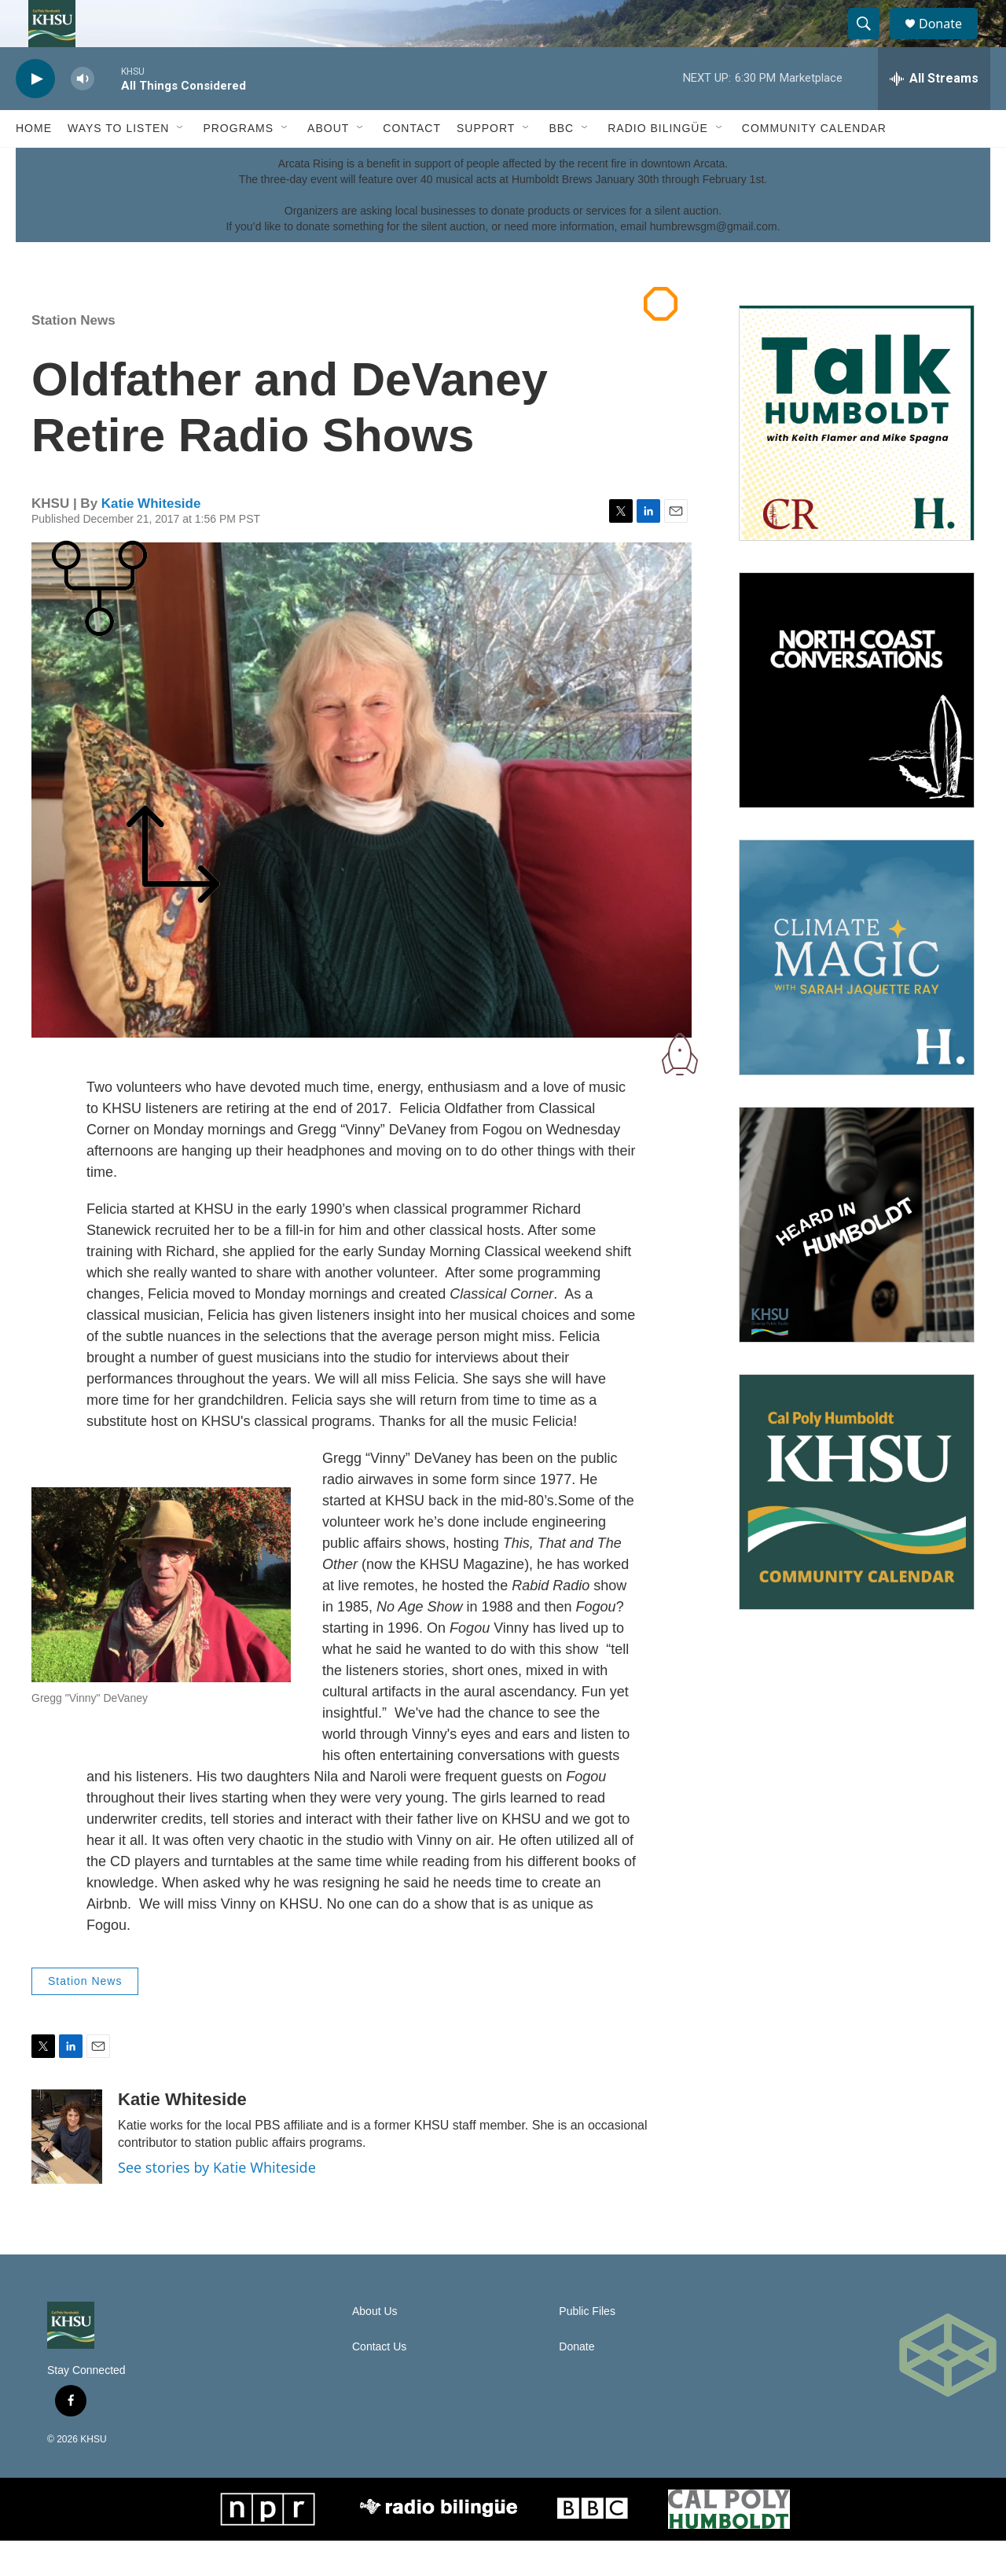  What do you see at coordinates (99, 588) in the screenshot?
I see `fork a repository or branch` at bounding box center [99, 588].